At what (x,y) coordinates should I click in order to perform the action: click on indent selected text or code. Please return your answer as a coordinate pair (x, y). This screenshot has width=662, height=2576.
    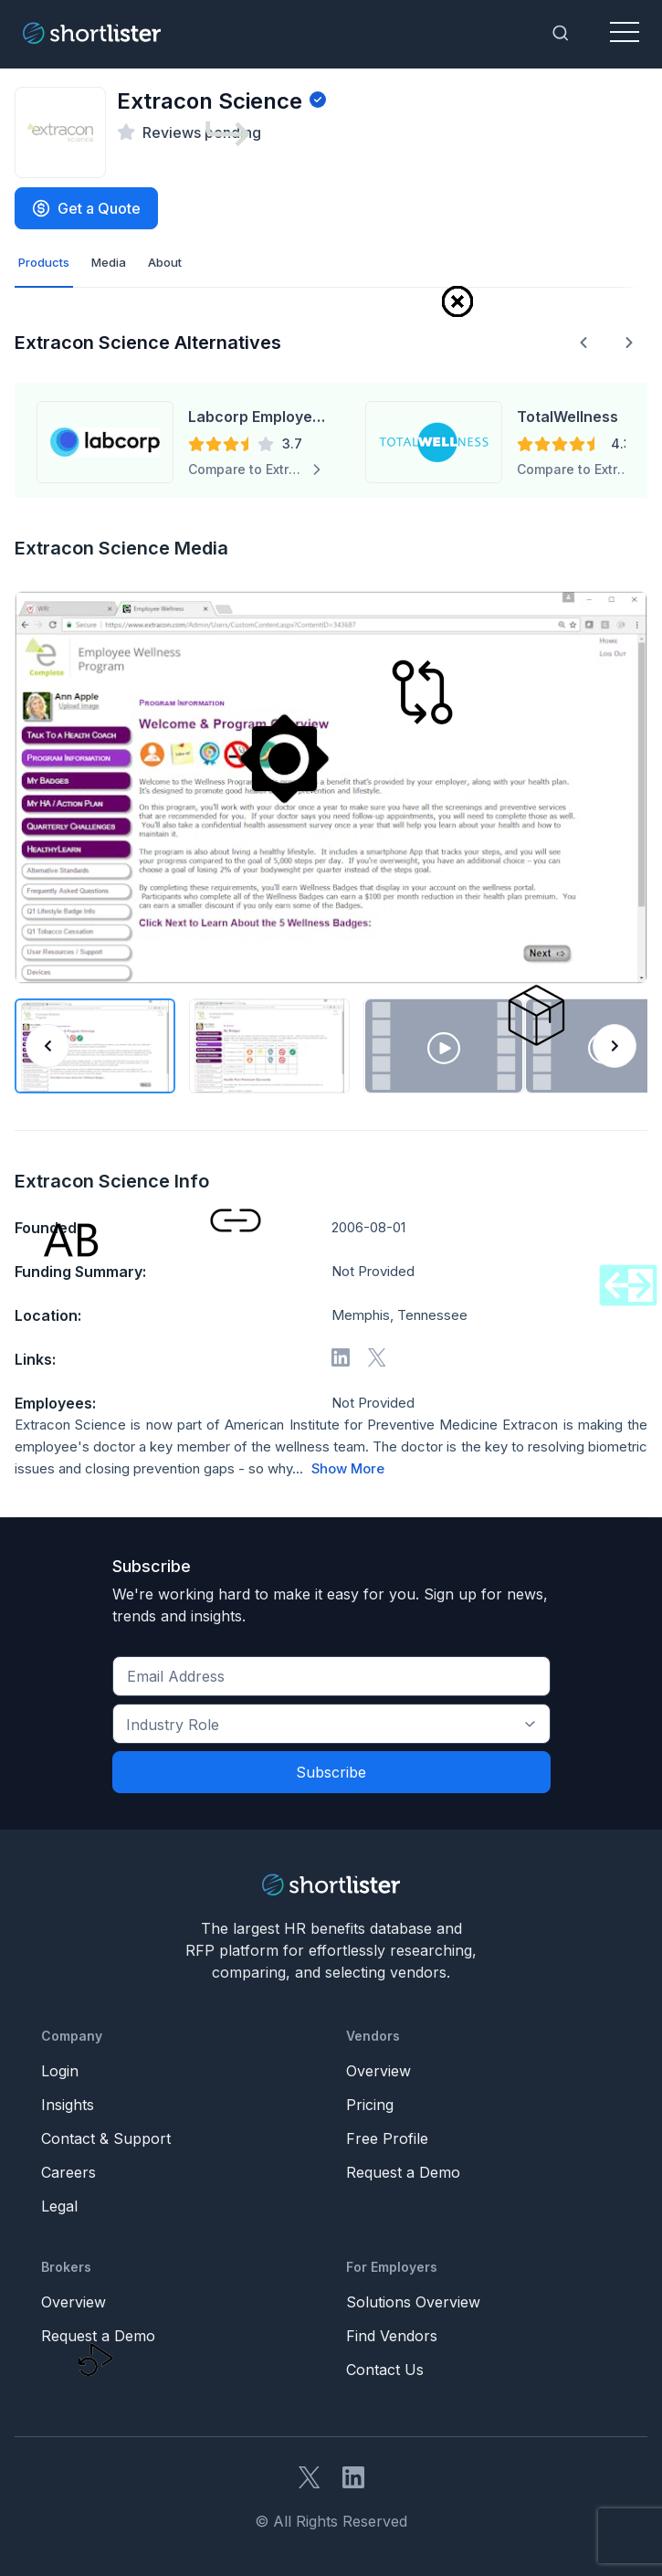
    Looking at the image, I should click on (227, 134).